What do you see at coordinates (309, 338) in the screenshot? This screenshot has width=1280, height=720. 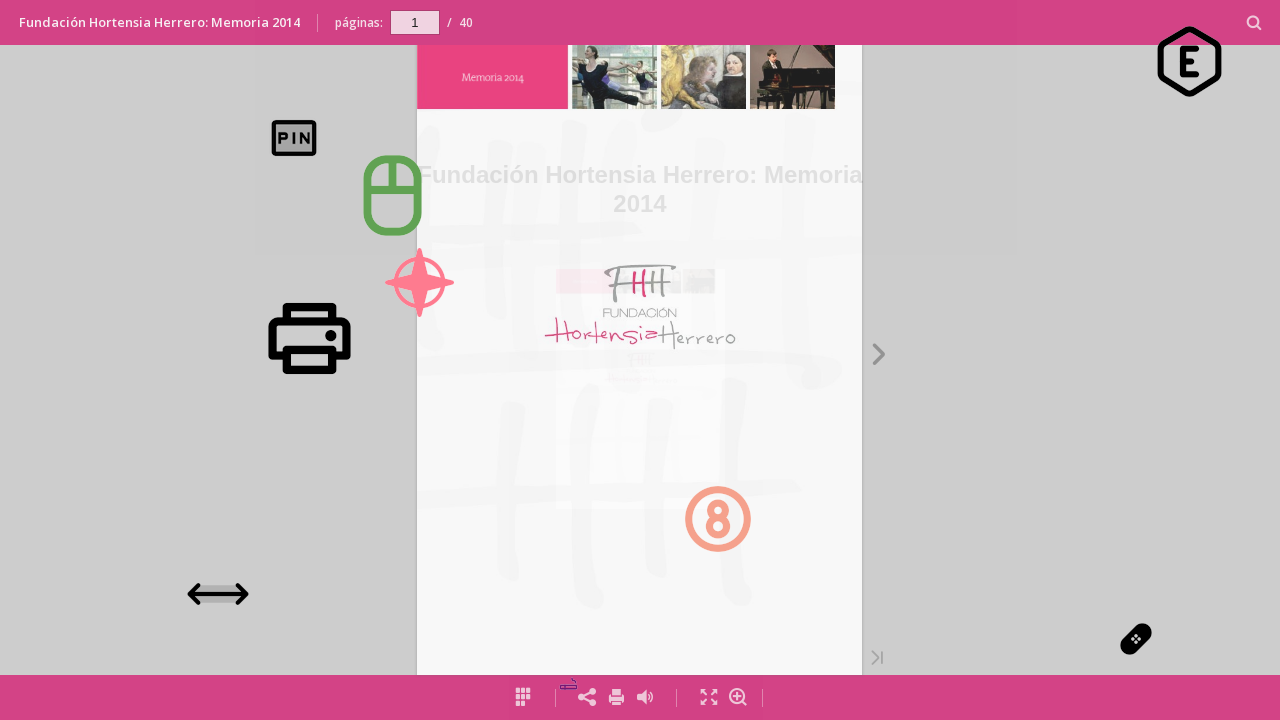 I see `print the current document` at bounding box center [309, 338].